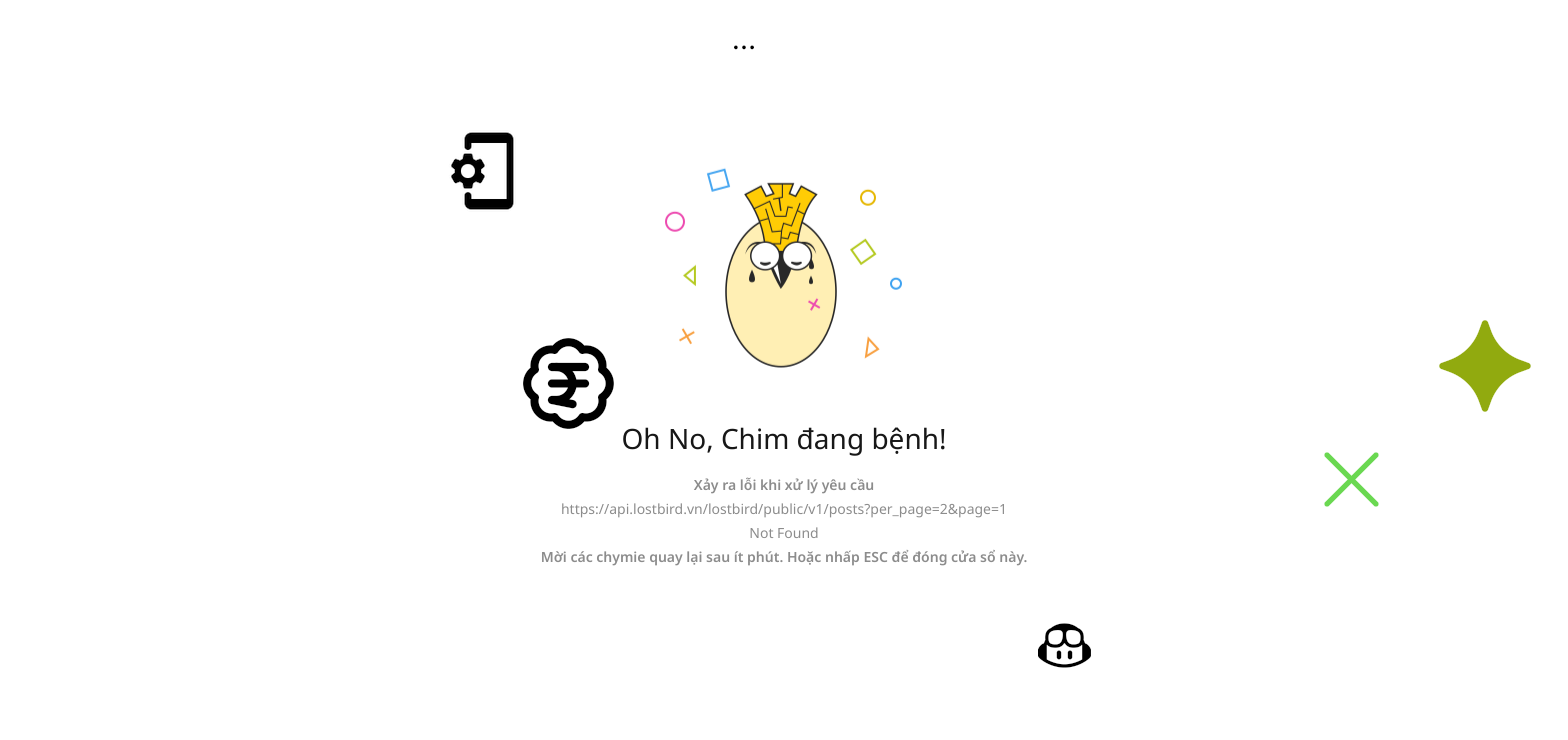  Describe the element at coordinates (1351, 479) in the screenshot. I see `close a window or dialog` at that location.